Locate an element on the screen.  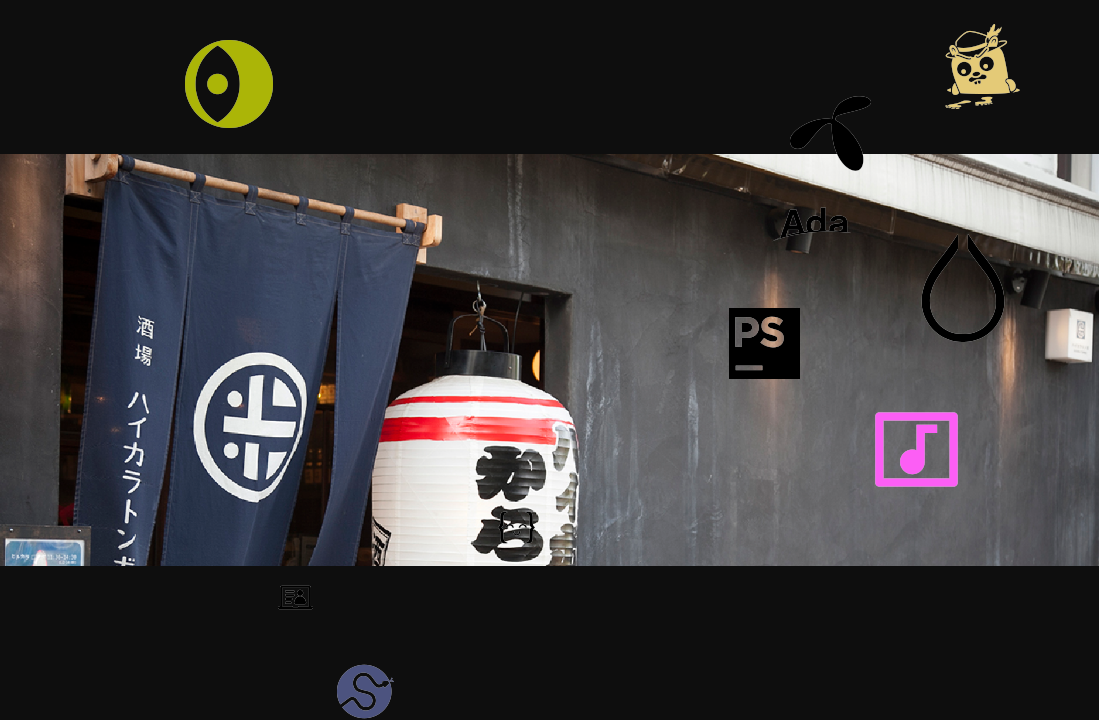
visit exercism coding practice platform is located at coordinates (516, 527).